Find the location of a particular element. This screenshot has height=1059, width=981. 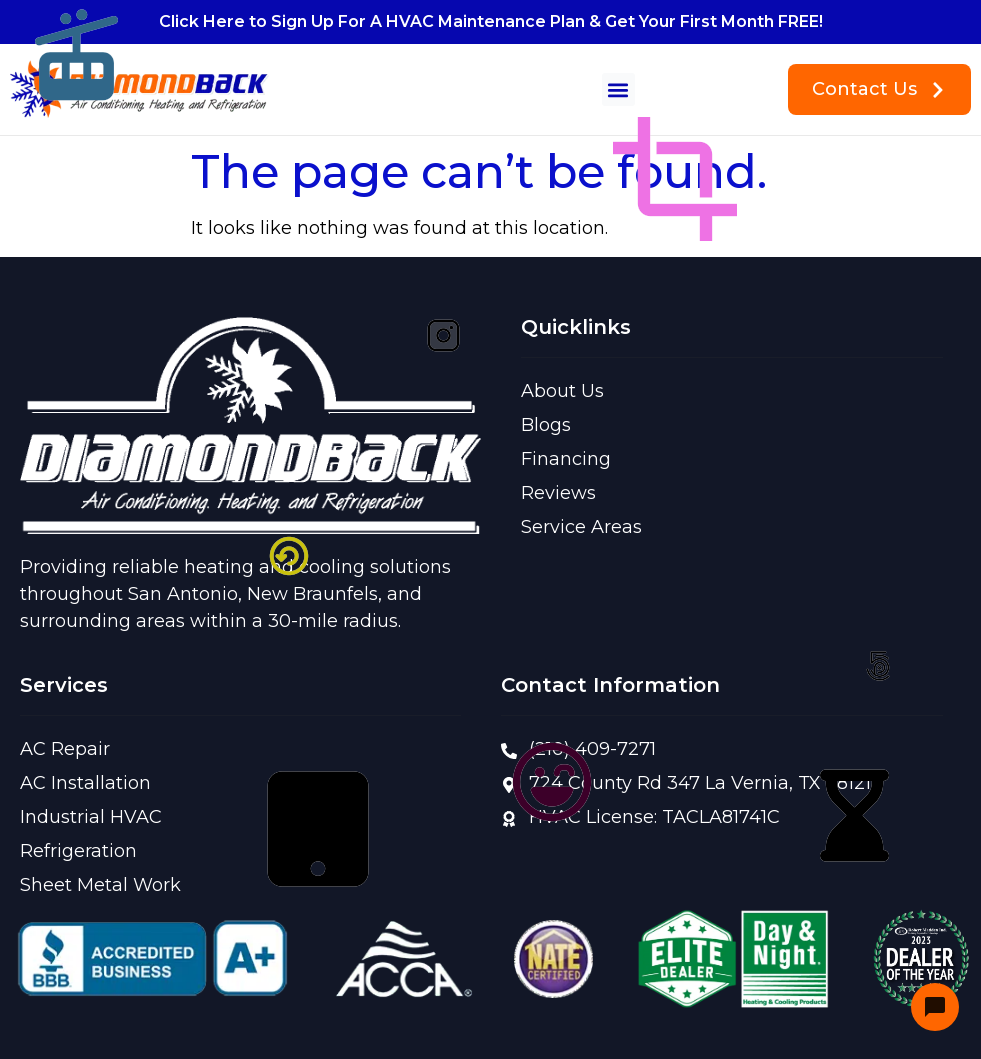

crop an image or photo is located at coordinates (675, 179).